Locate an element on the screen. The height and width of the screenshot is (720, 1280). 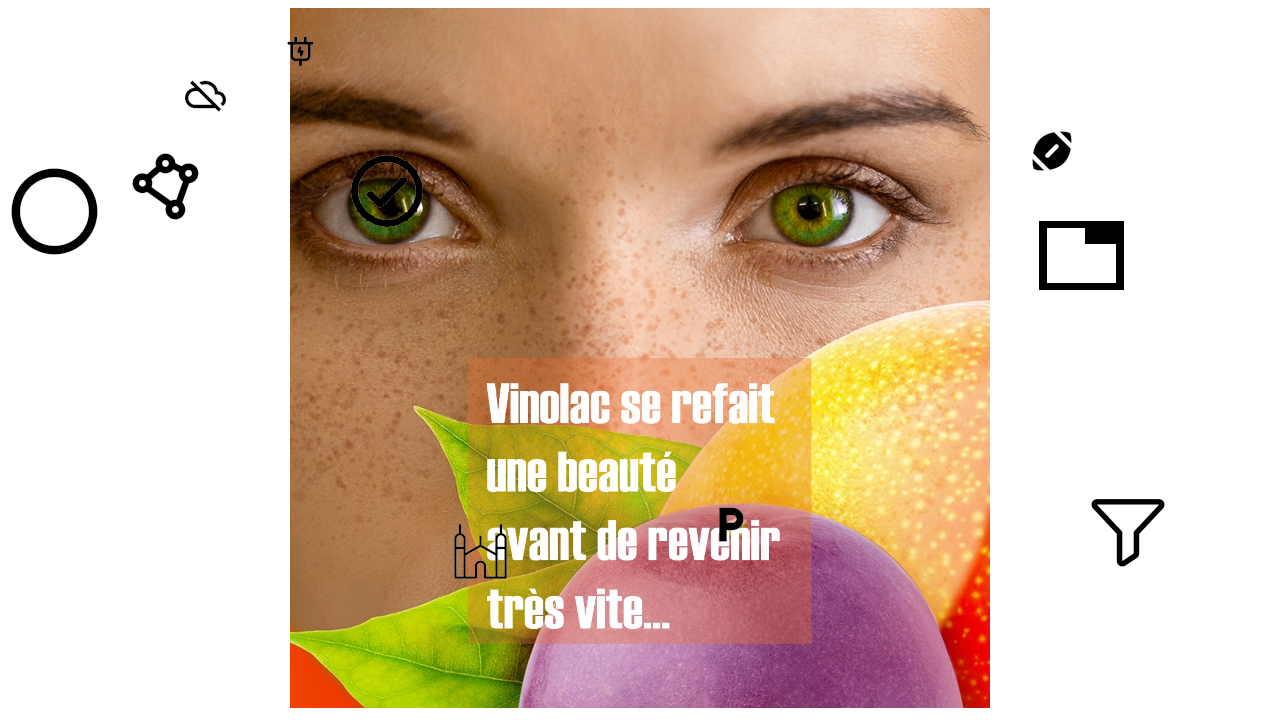
indicates 0% progress or empty state is located at coordinates (54, 211).